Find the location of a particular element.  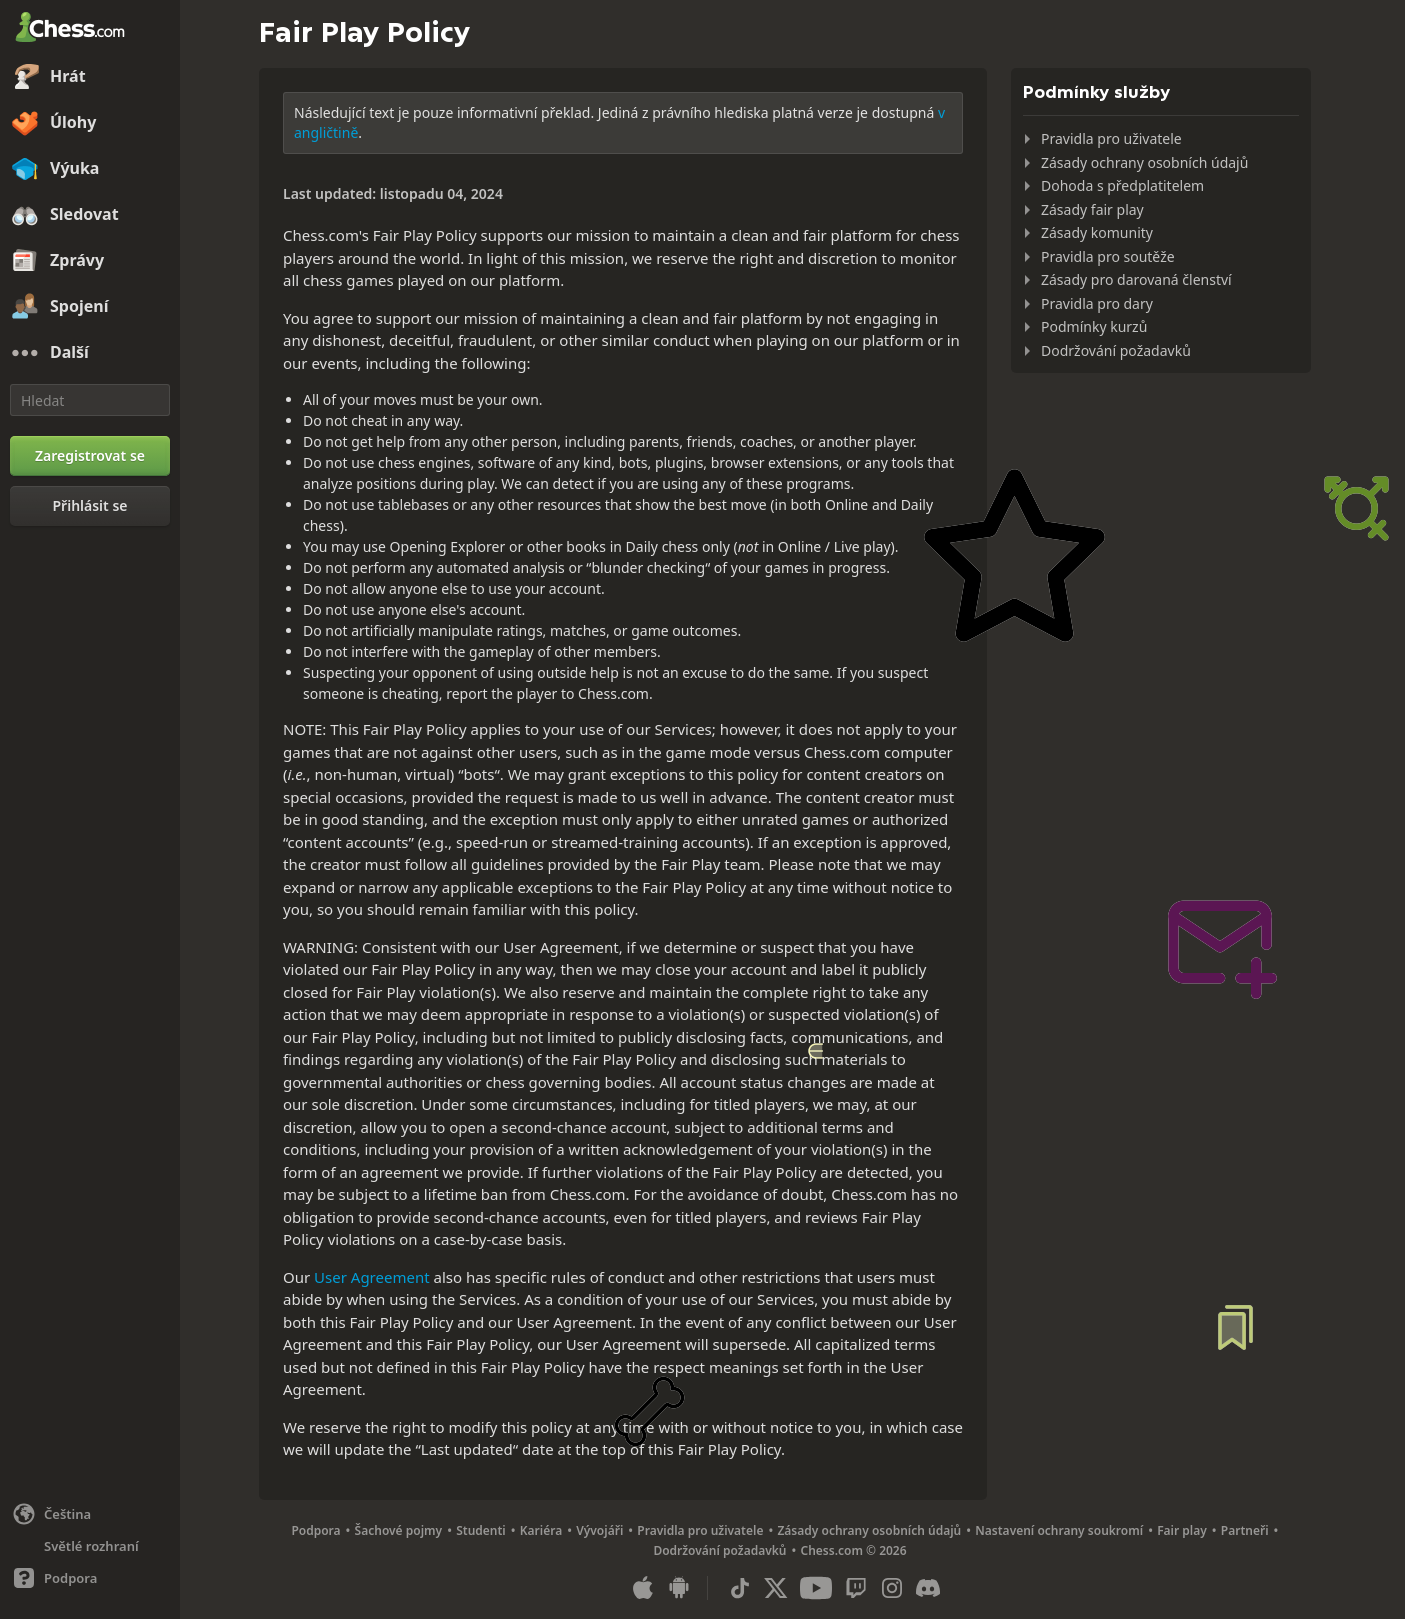

indicates set membership in mathematical notation is located at coordinates (816, 1051).